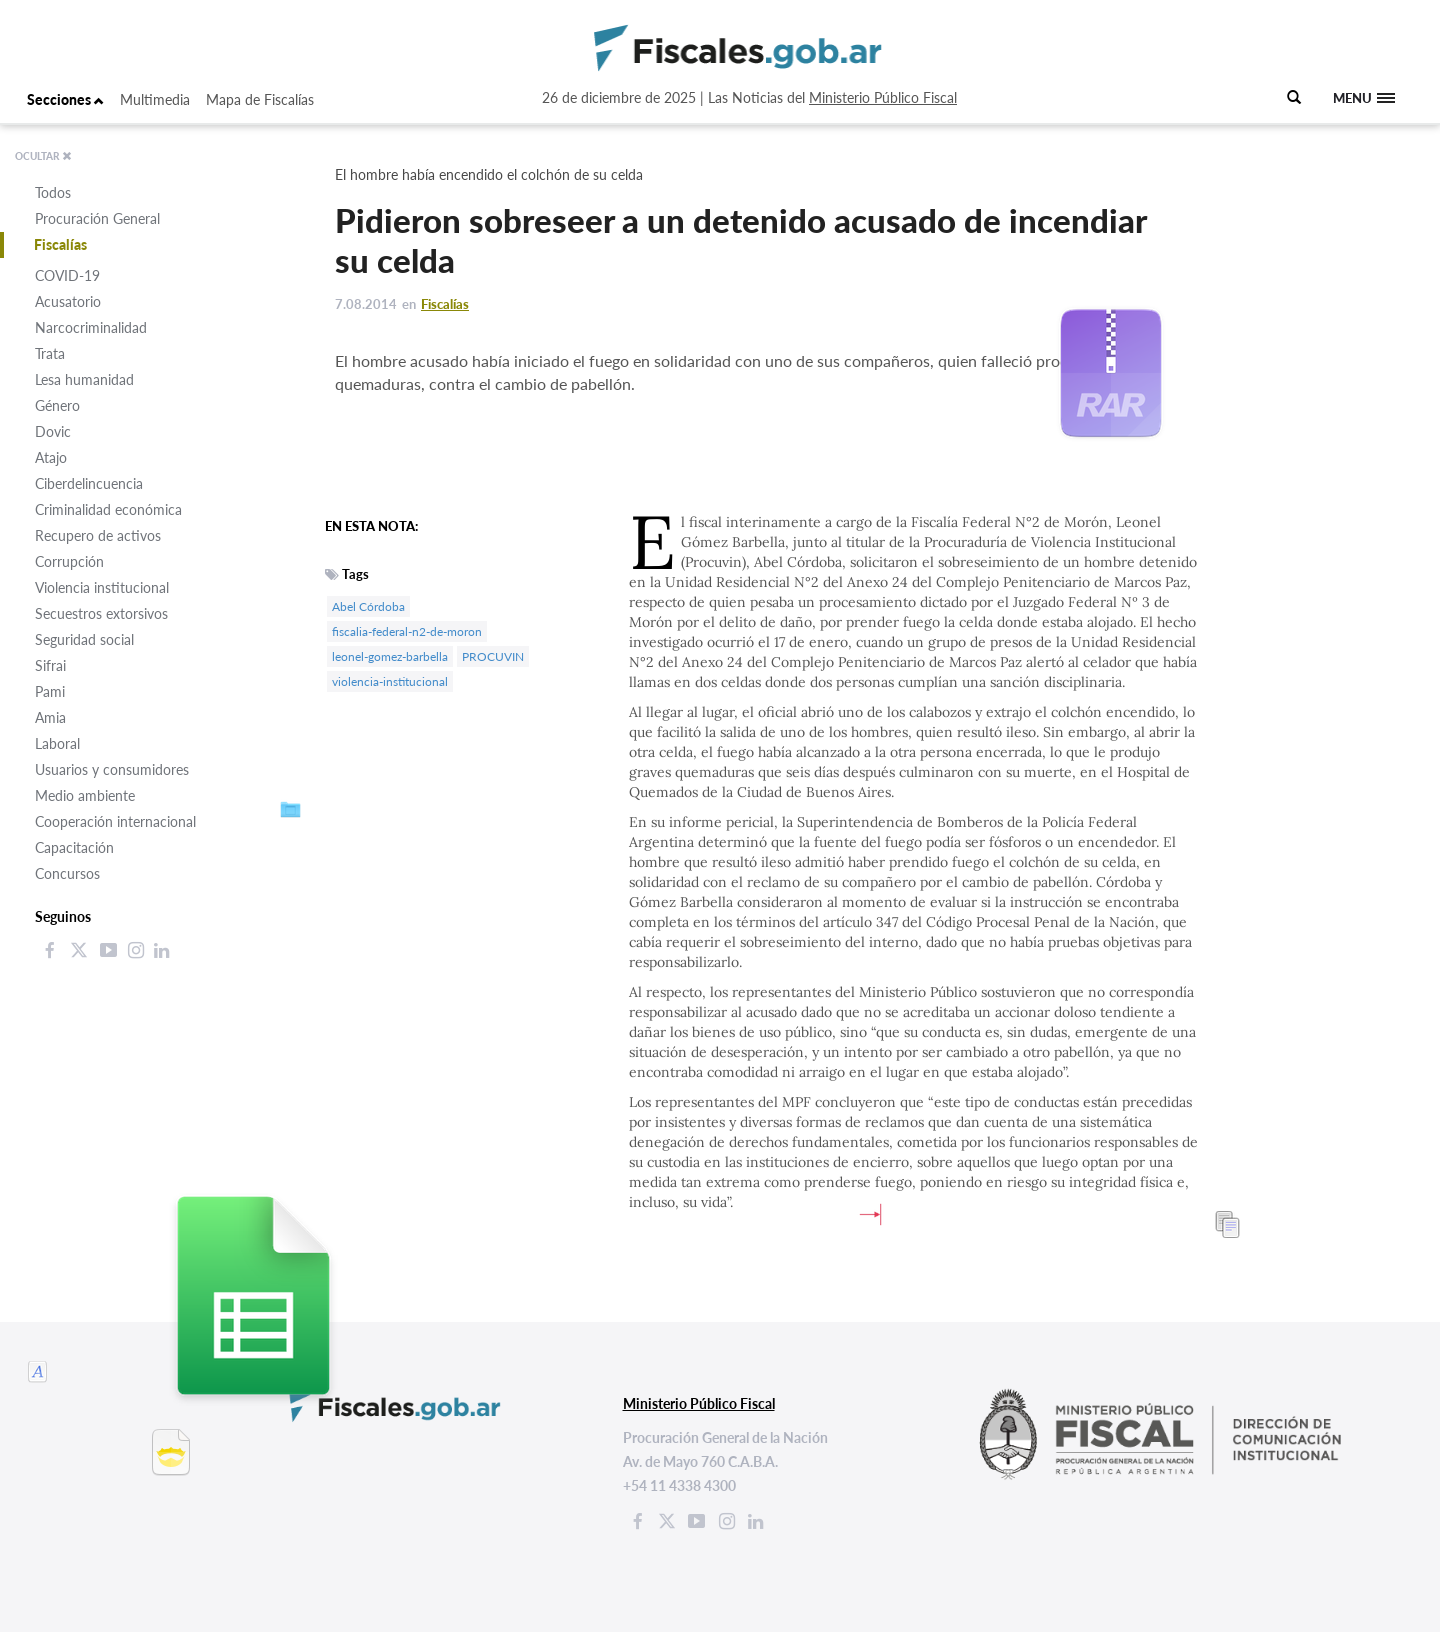  Describe the element at coordinates (37, 1371) in the screenshot. I see `an OpenType font file` at that location.